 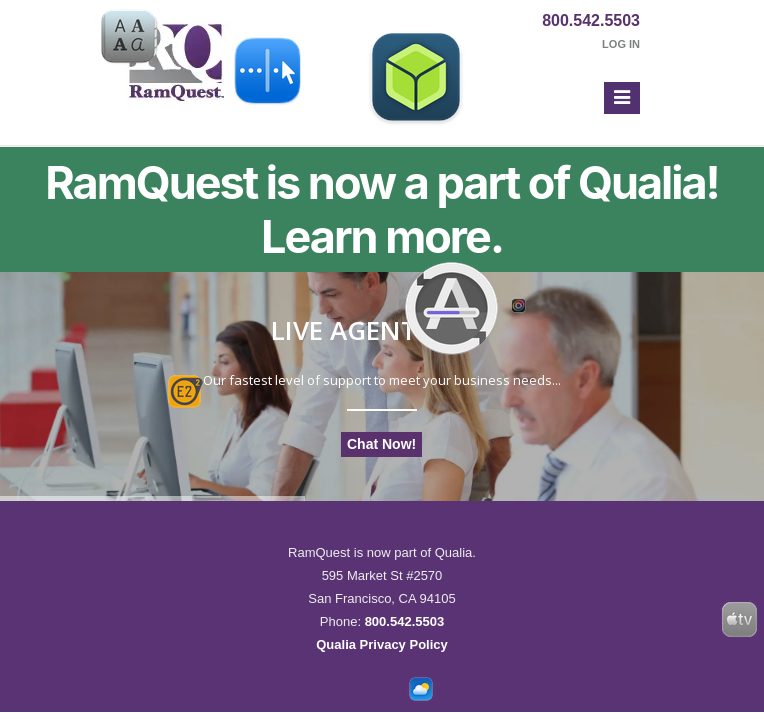 I want to click on open Image Playground app, so click(x=518, y=305).